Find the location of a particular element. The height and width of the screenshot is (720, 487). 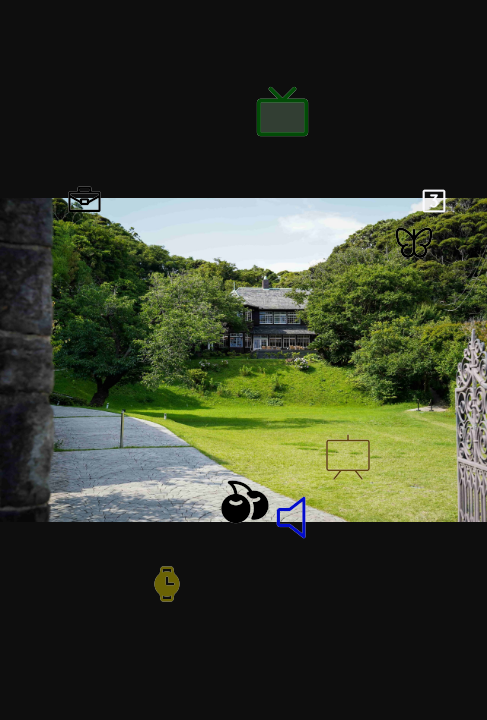

view time or clock settings is located at coordinates (167, 584).